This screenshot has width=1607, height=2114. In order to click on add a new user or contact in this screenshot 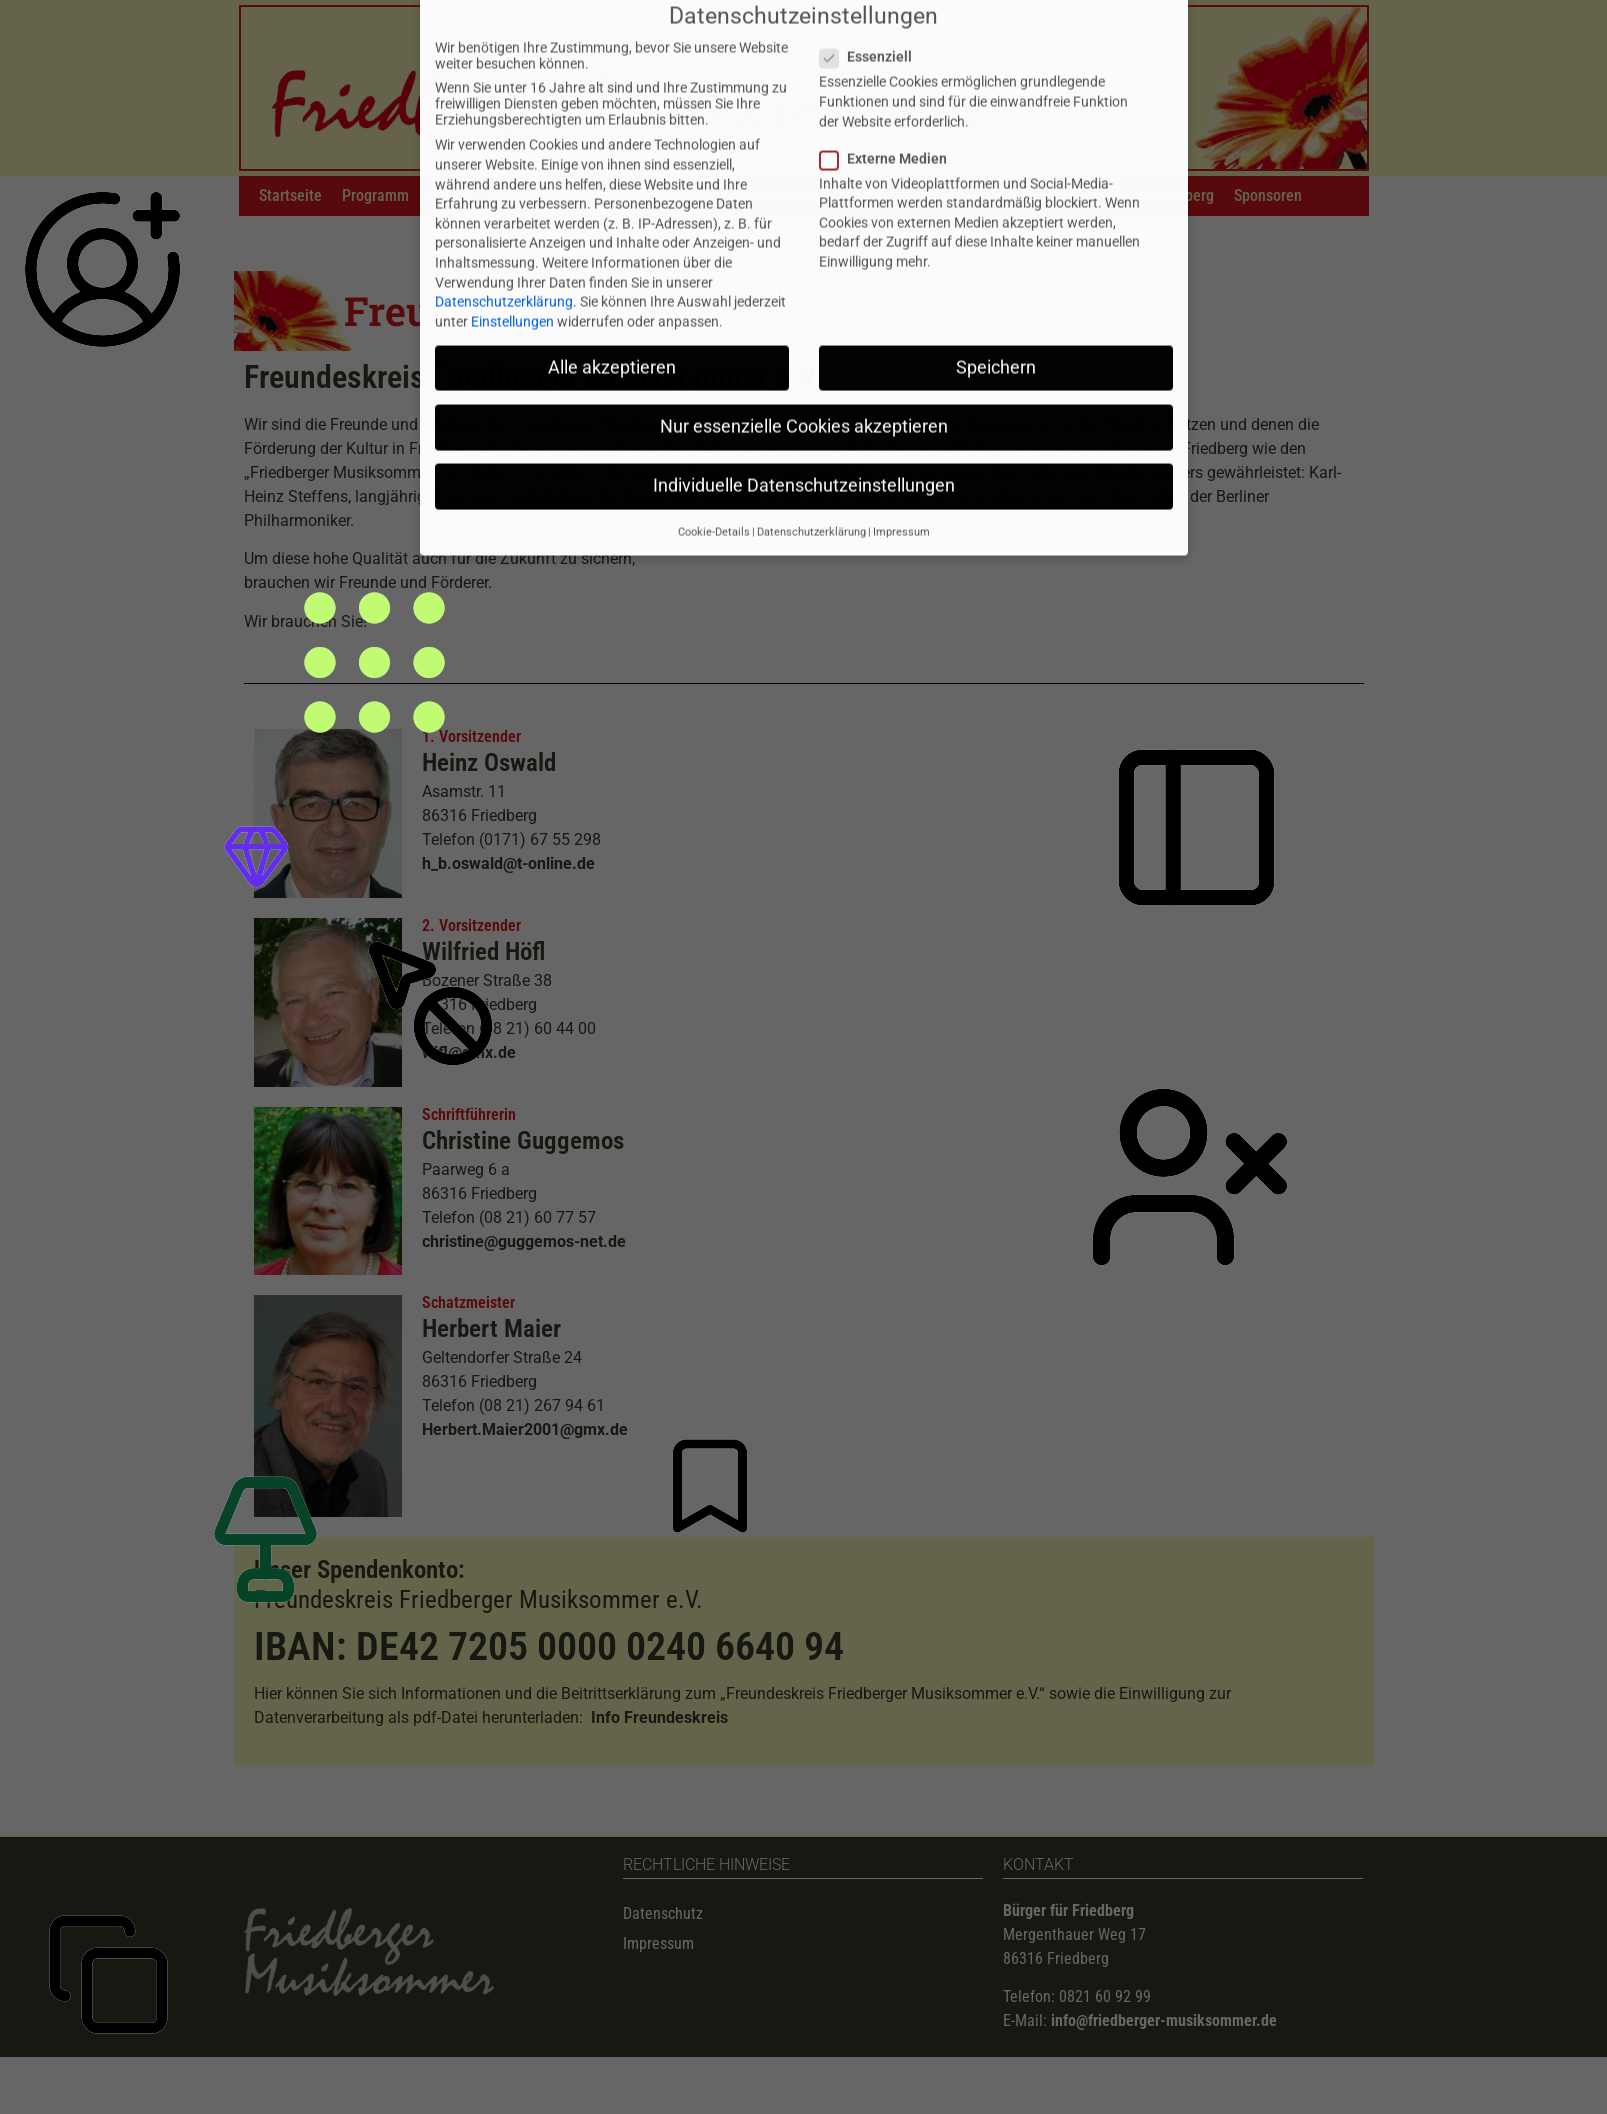, I will do `click(102, 269)`.